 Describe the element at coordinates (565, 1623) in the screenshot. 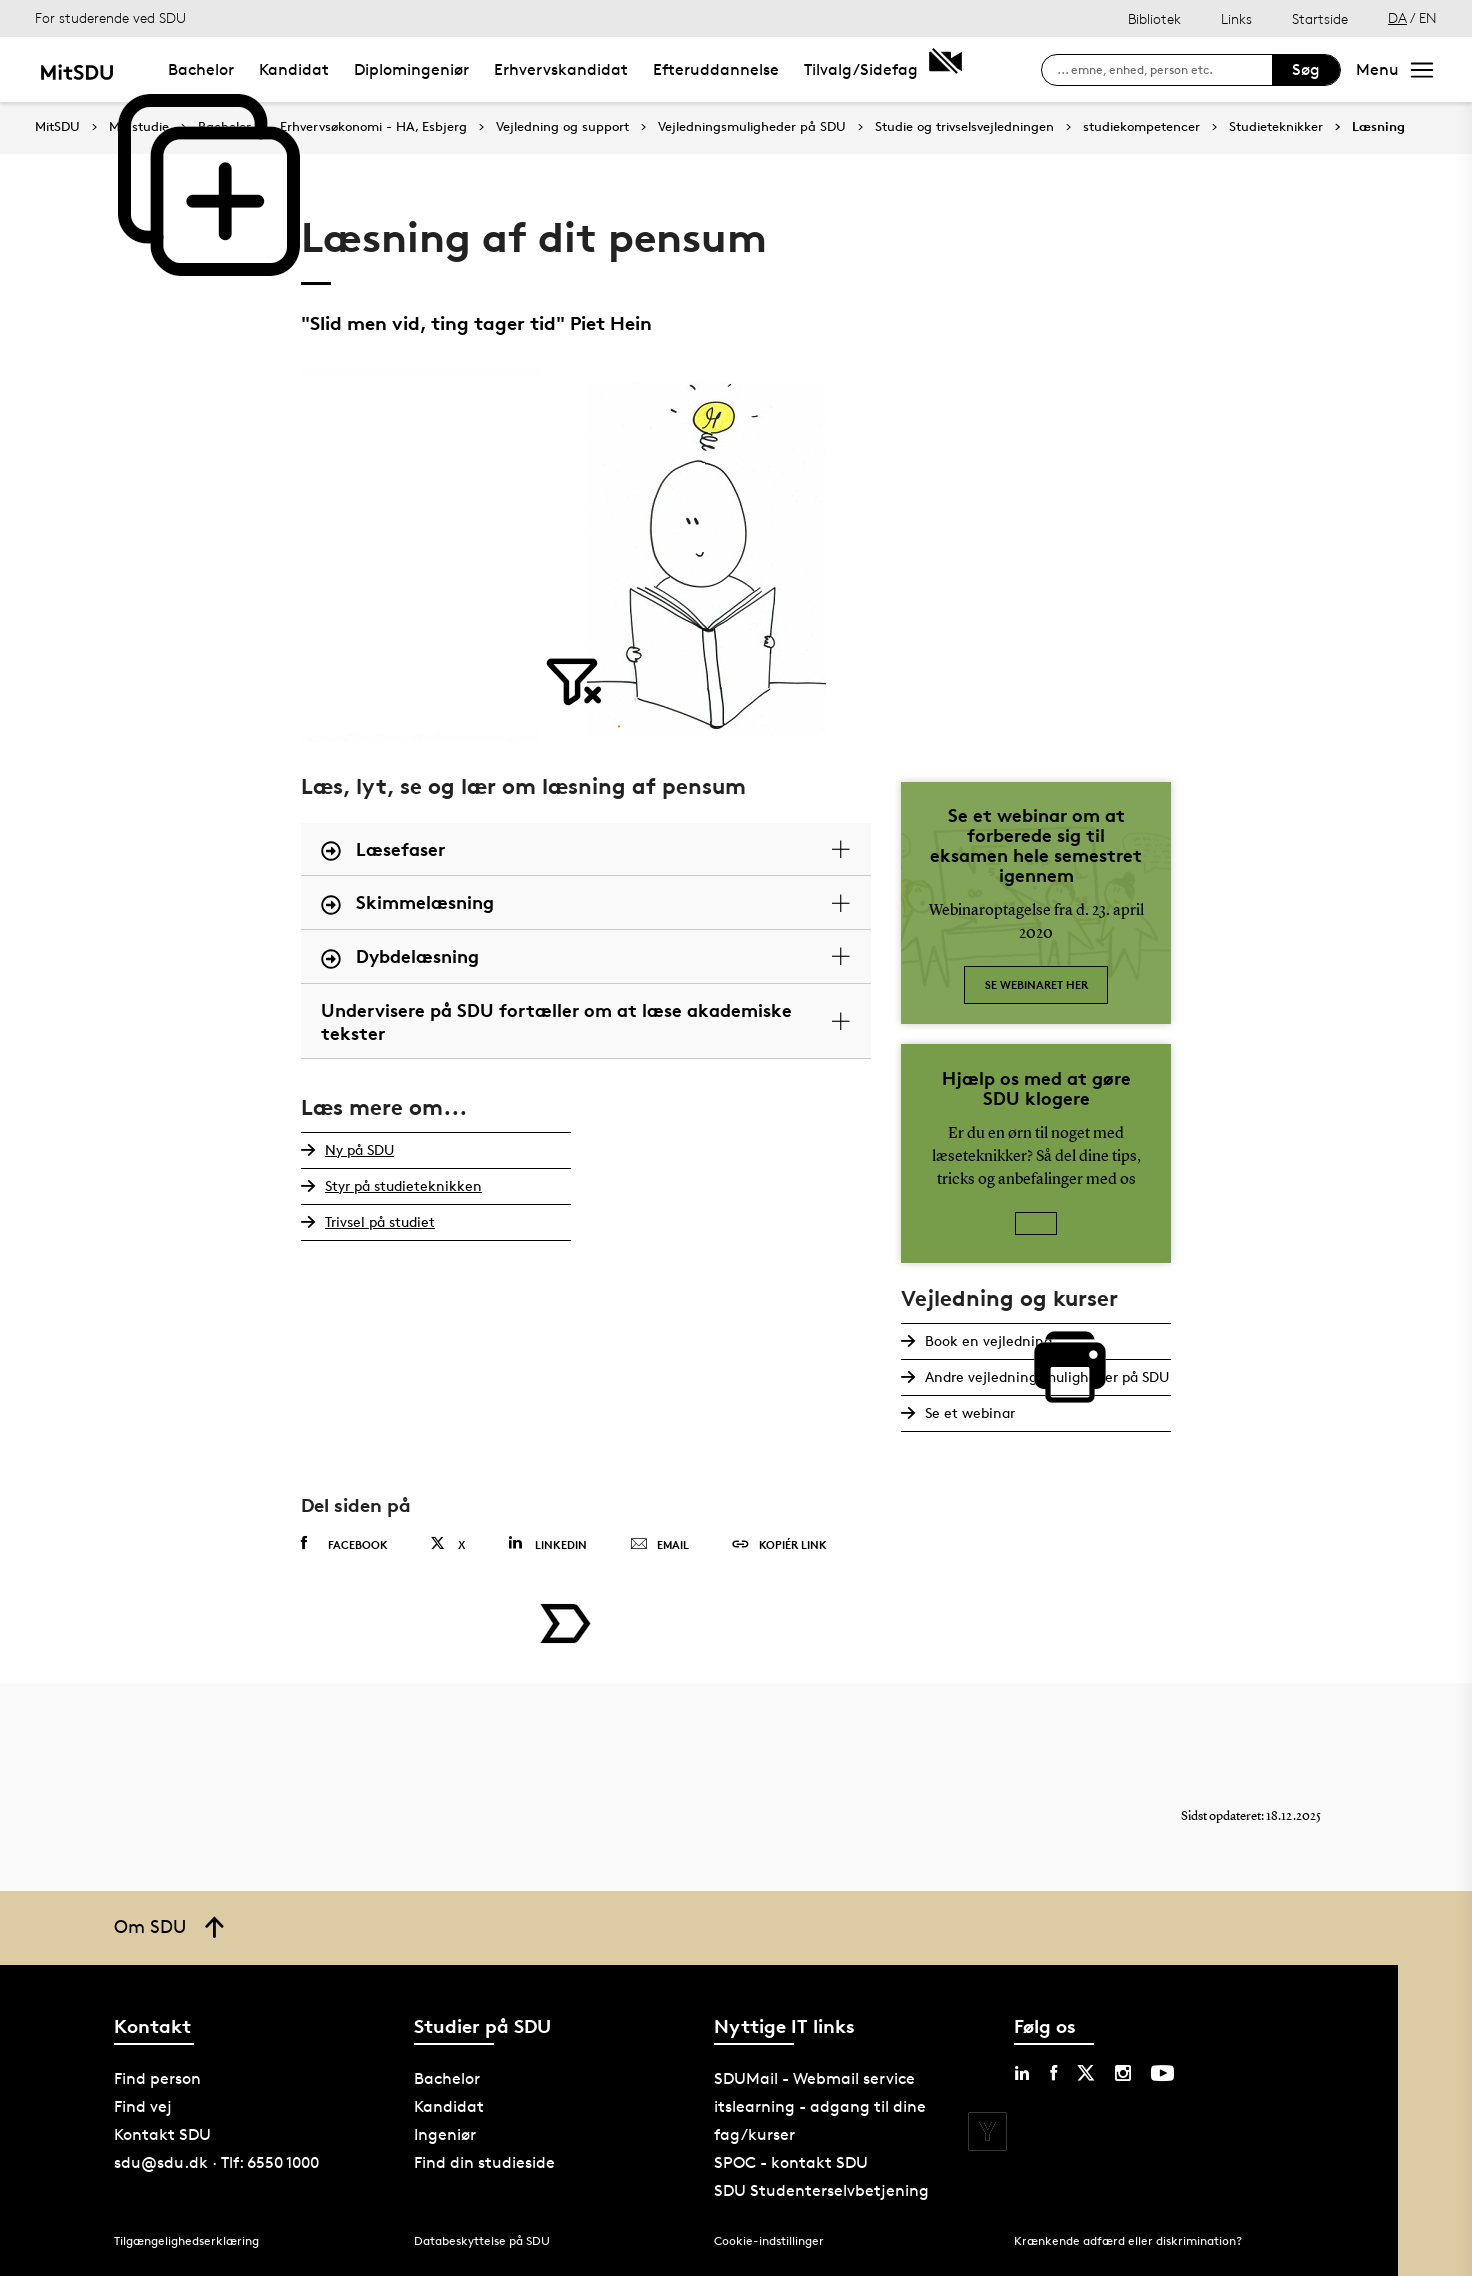

I see `mark message as important` at that location.